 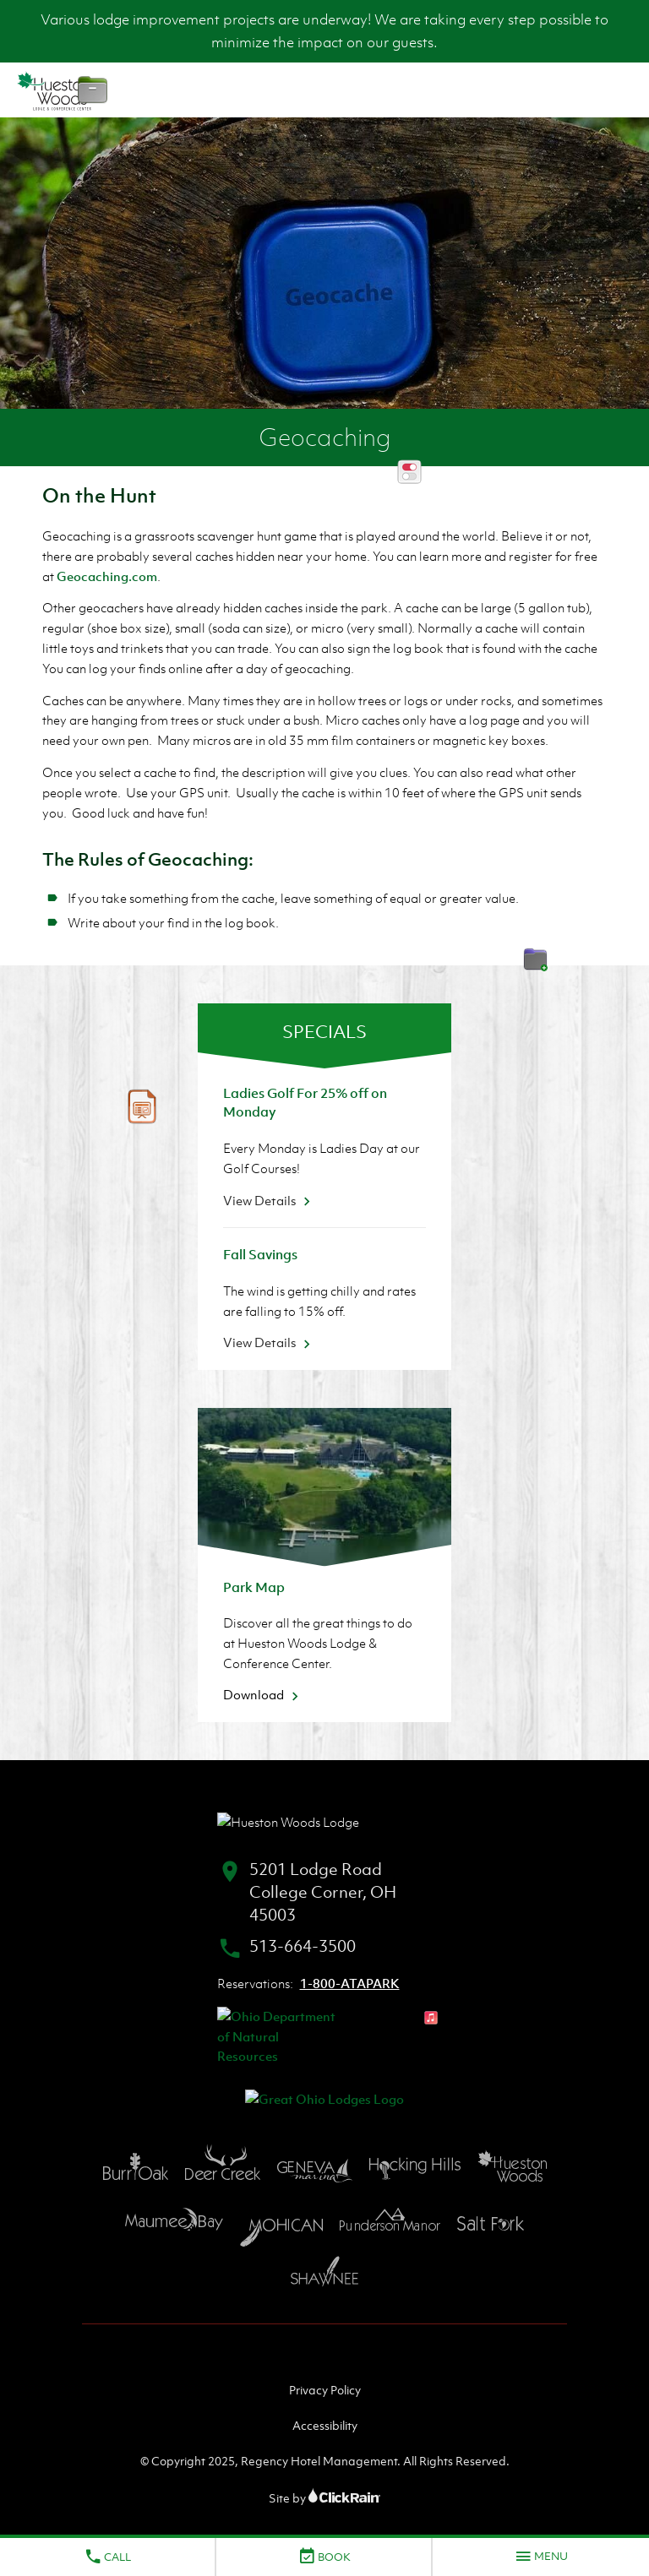 What do you see at coordinates (431, 2018) in the screenshot?
I see `open the gnome music app` at bounding box center [431, 2018].